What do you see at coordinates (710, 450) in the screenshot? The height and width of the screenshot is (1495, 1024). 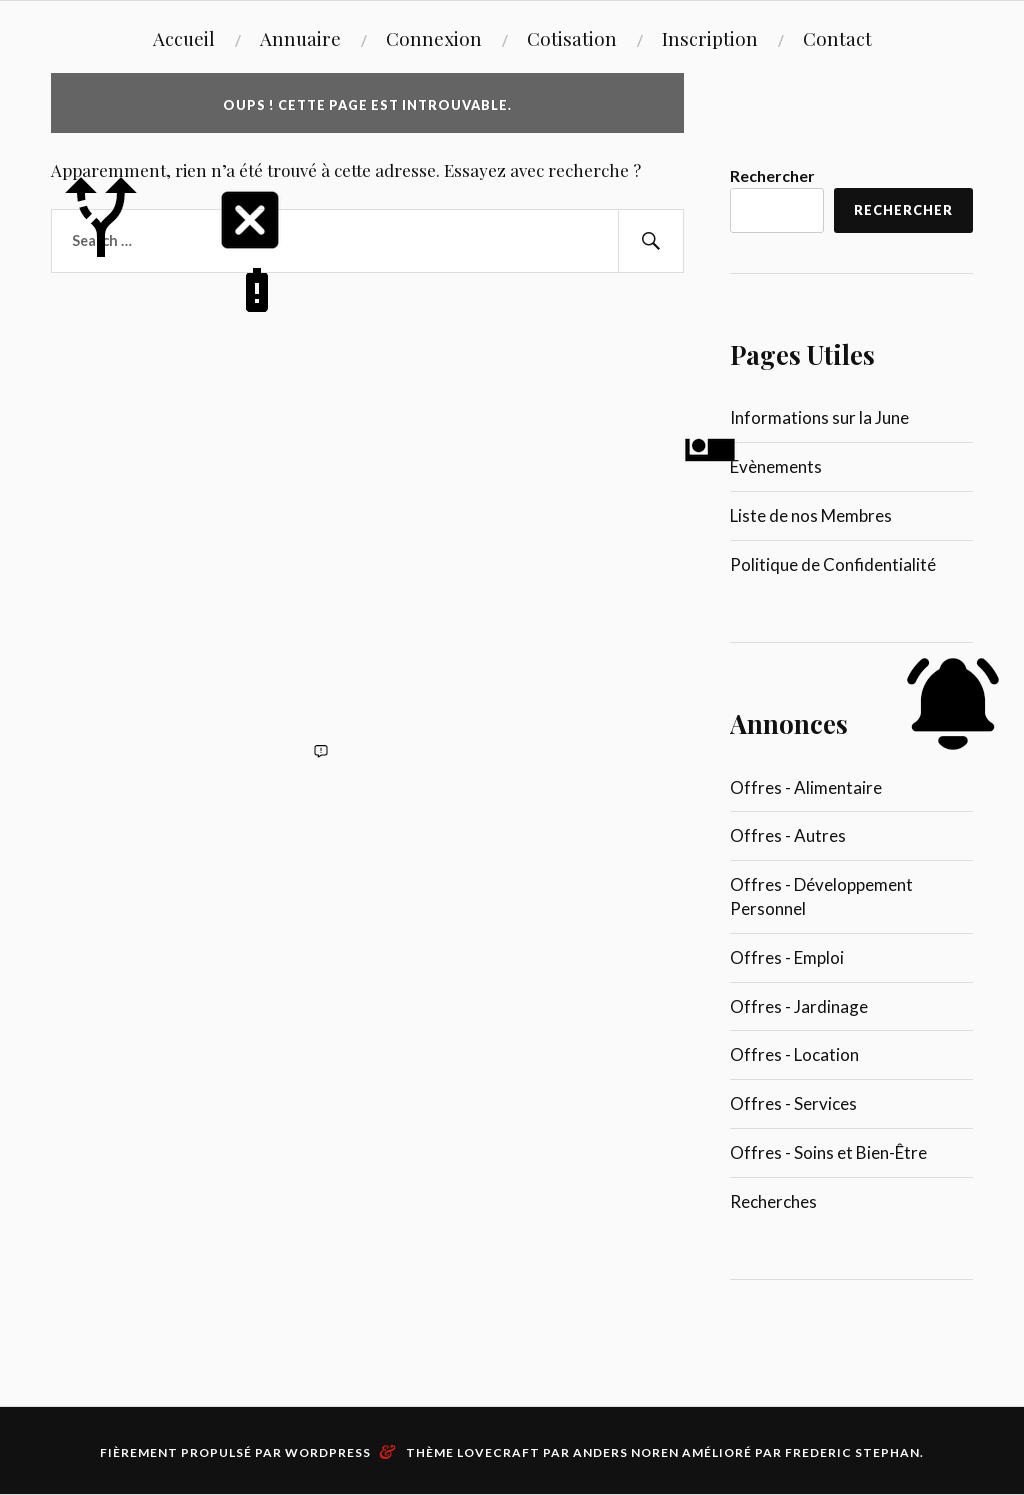 I see `select first class or suite seating` at bounding box center [710, 450].